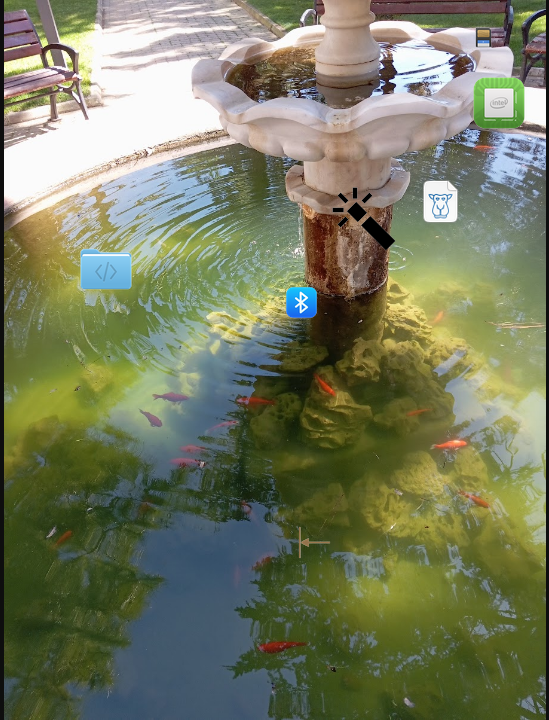  What do you see at coordinates (499, 103) in the screenshot?
I see `view CPU or processor information` at bounding box center [499, 103].